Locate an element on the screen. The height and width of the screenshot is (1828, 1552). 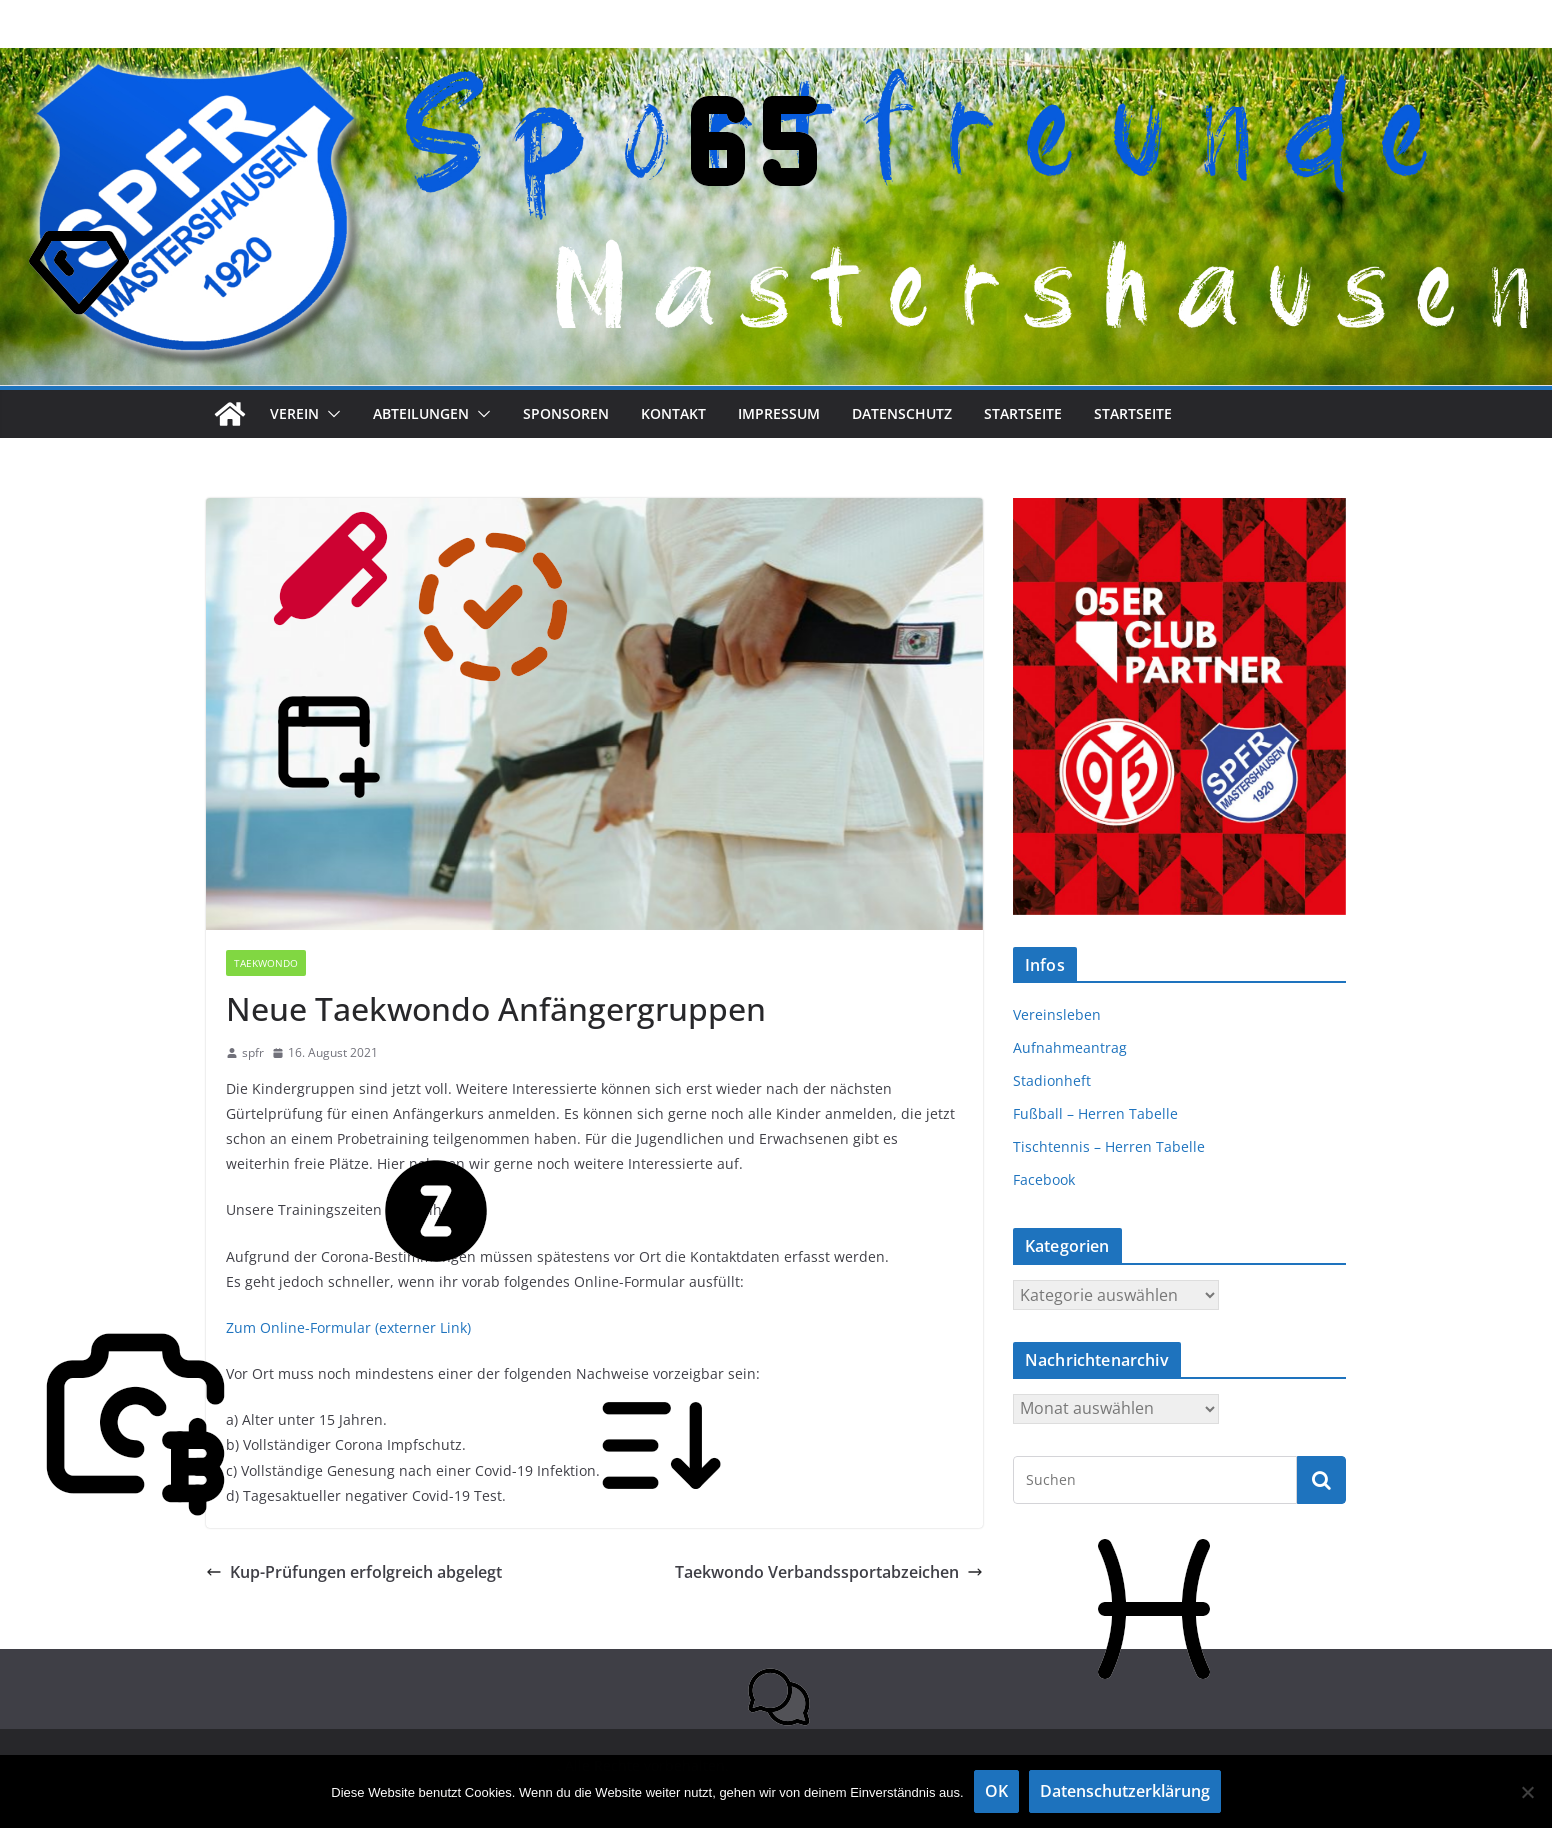
open a new browser tab is located at coordinates (324, 742).